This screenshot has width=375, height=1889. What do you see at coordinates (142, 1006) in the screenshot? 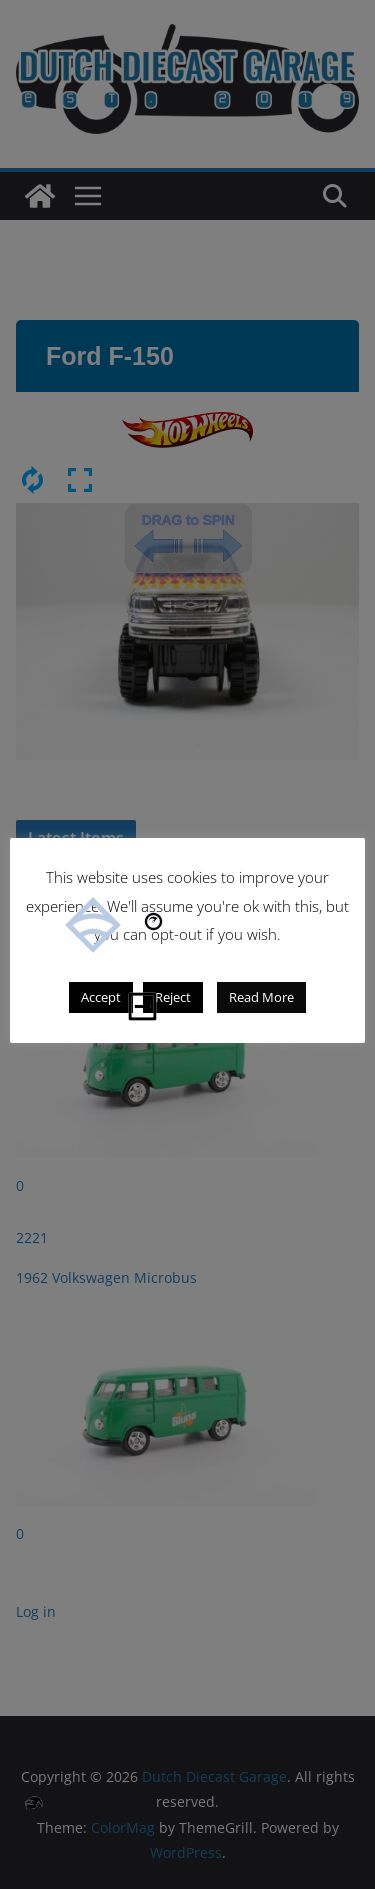
I see `indicates a partially selected state in a list` at bounding box center [142, 1006].